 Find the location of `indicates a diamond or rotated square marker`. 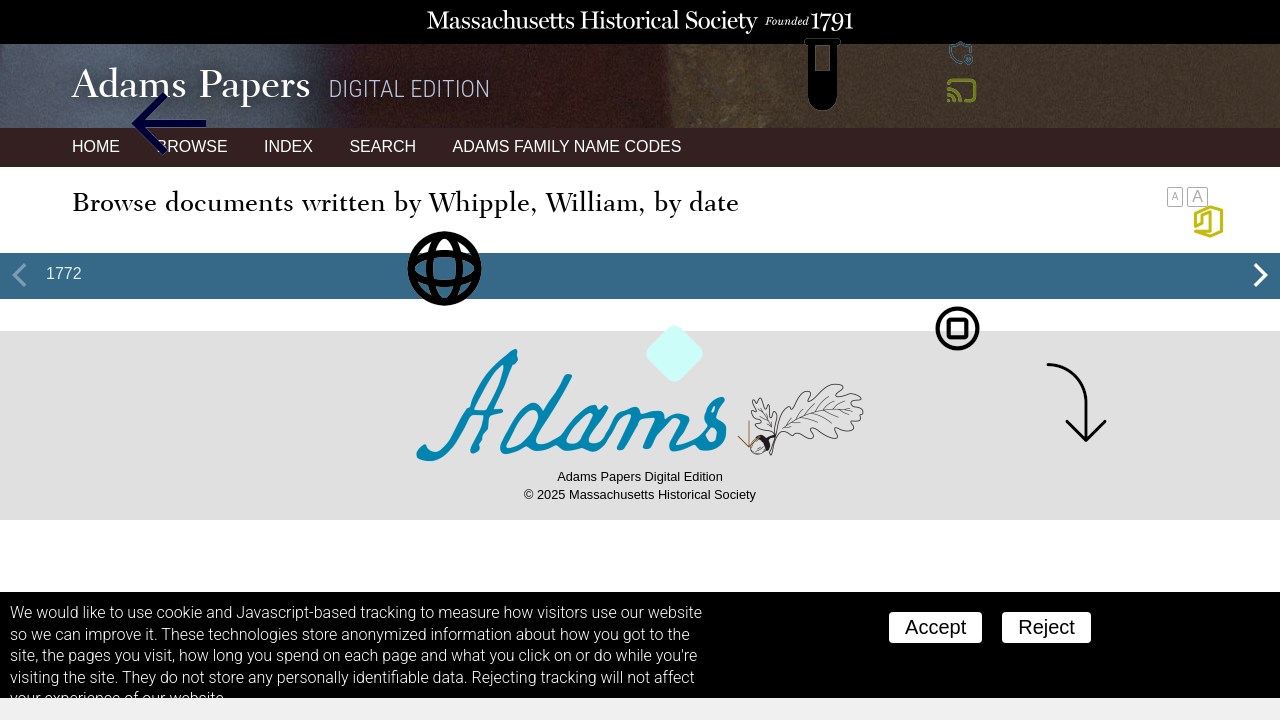

indicates a diamond or rotated square marker is located at coordinates (674, 353).